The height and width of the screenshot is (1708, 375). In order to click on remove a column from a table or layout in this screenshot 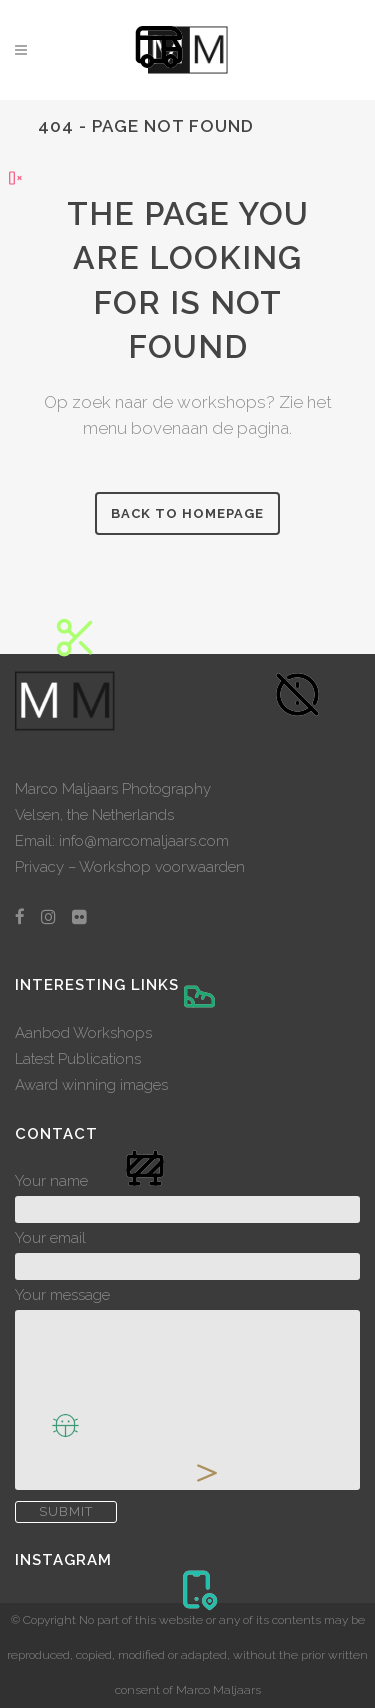, I will do `click(15, 178)`.